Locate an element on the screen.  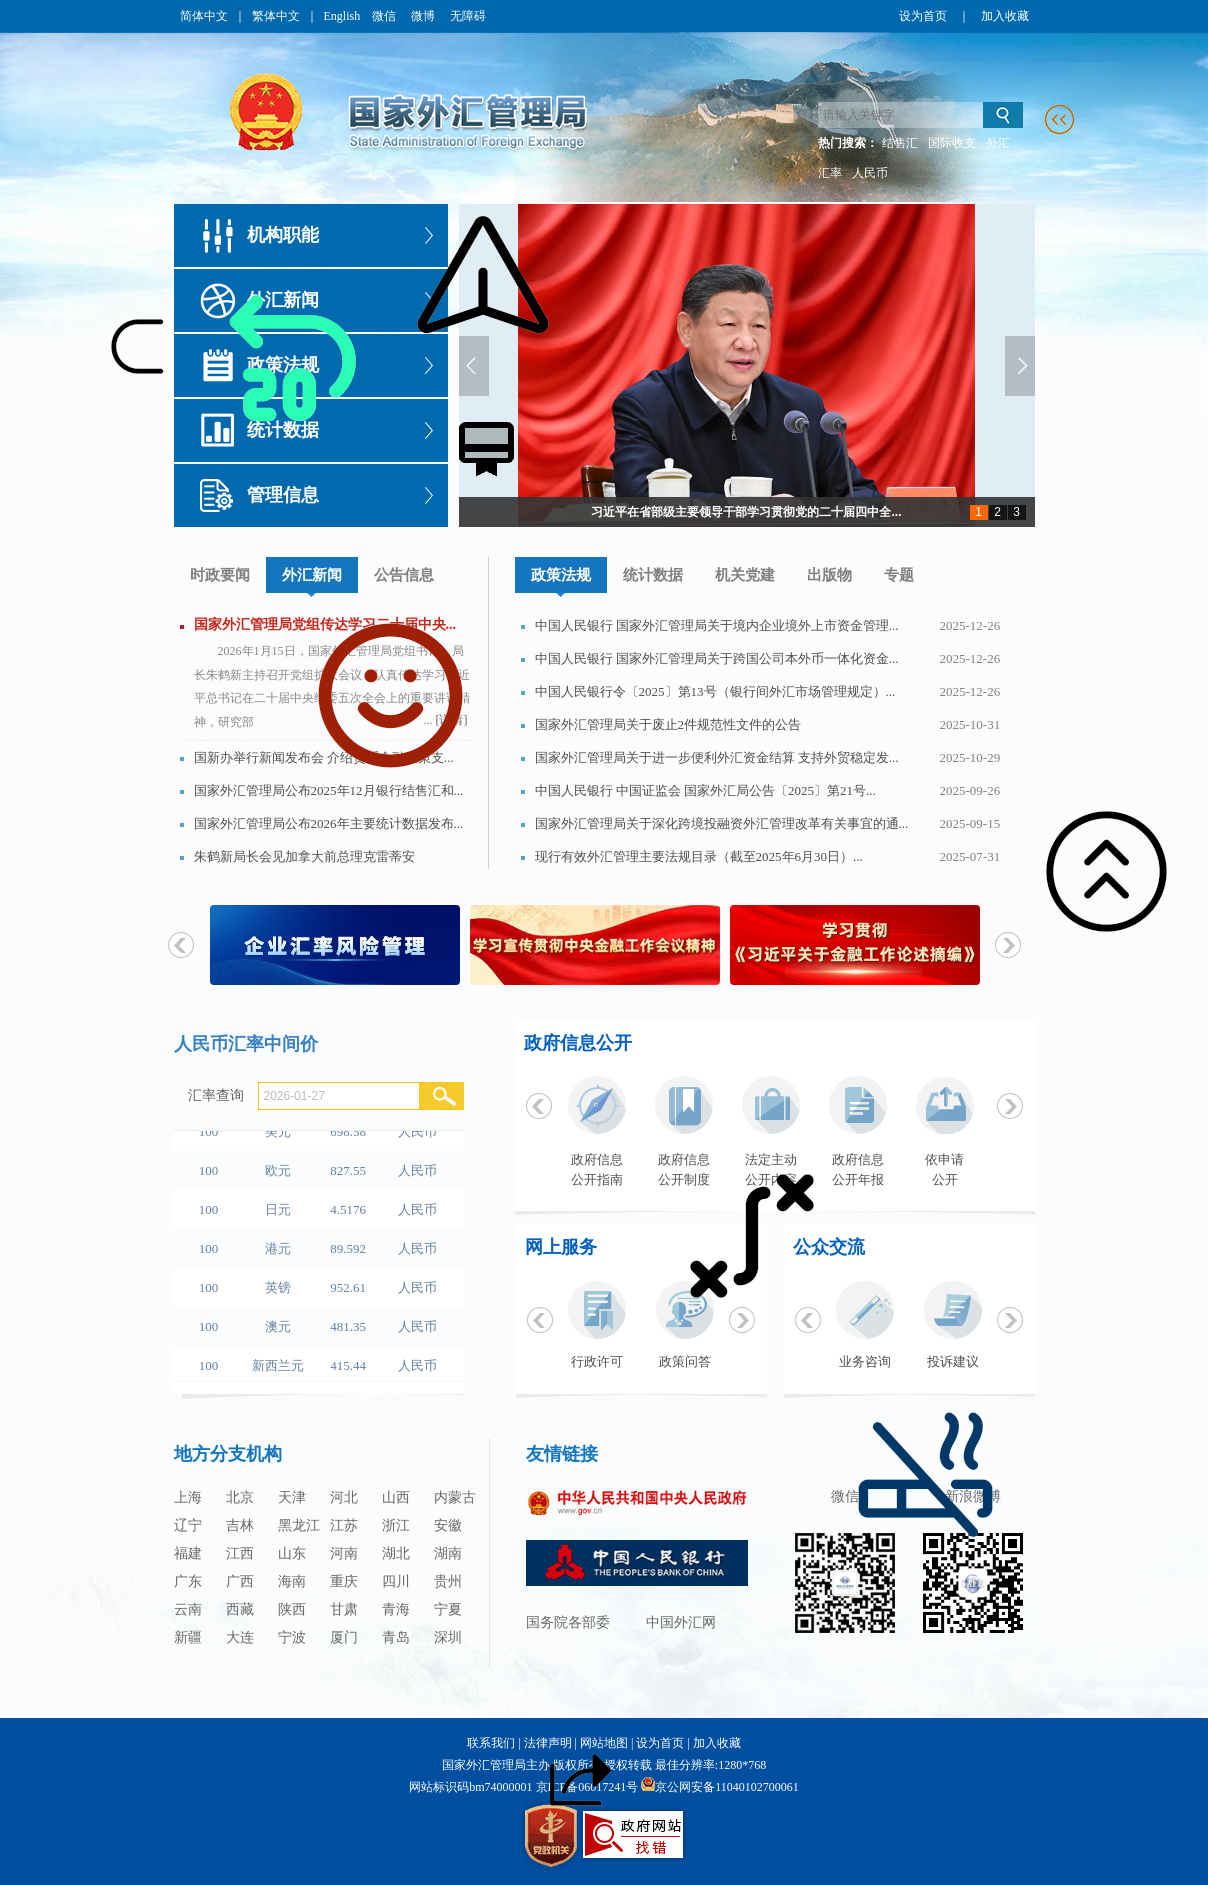
go back to the beginning is located at coordinates (1059, 119).